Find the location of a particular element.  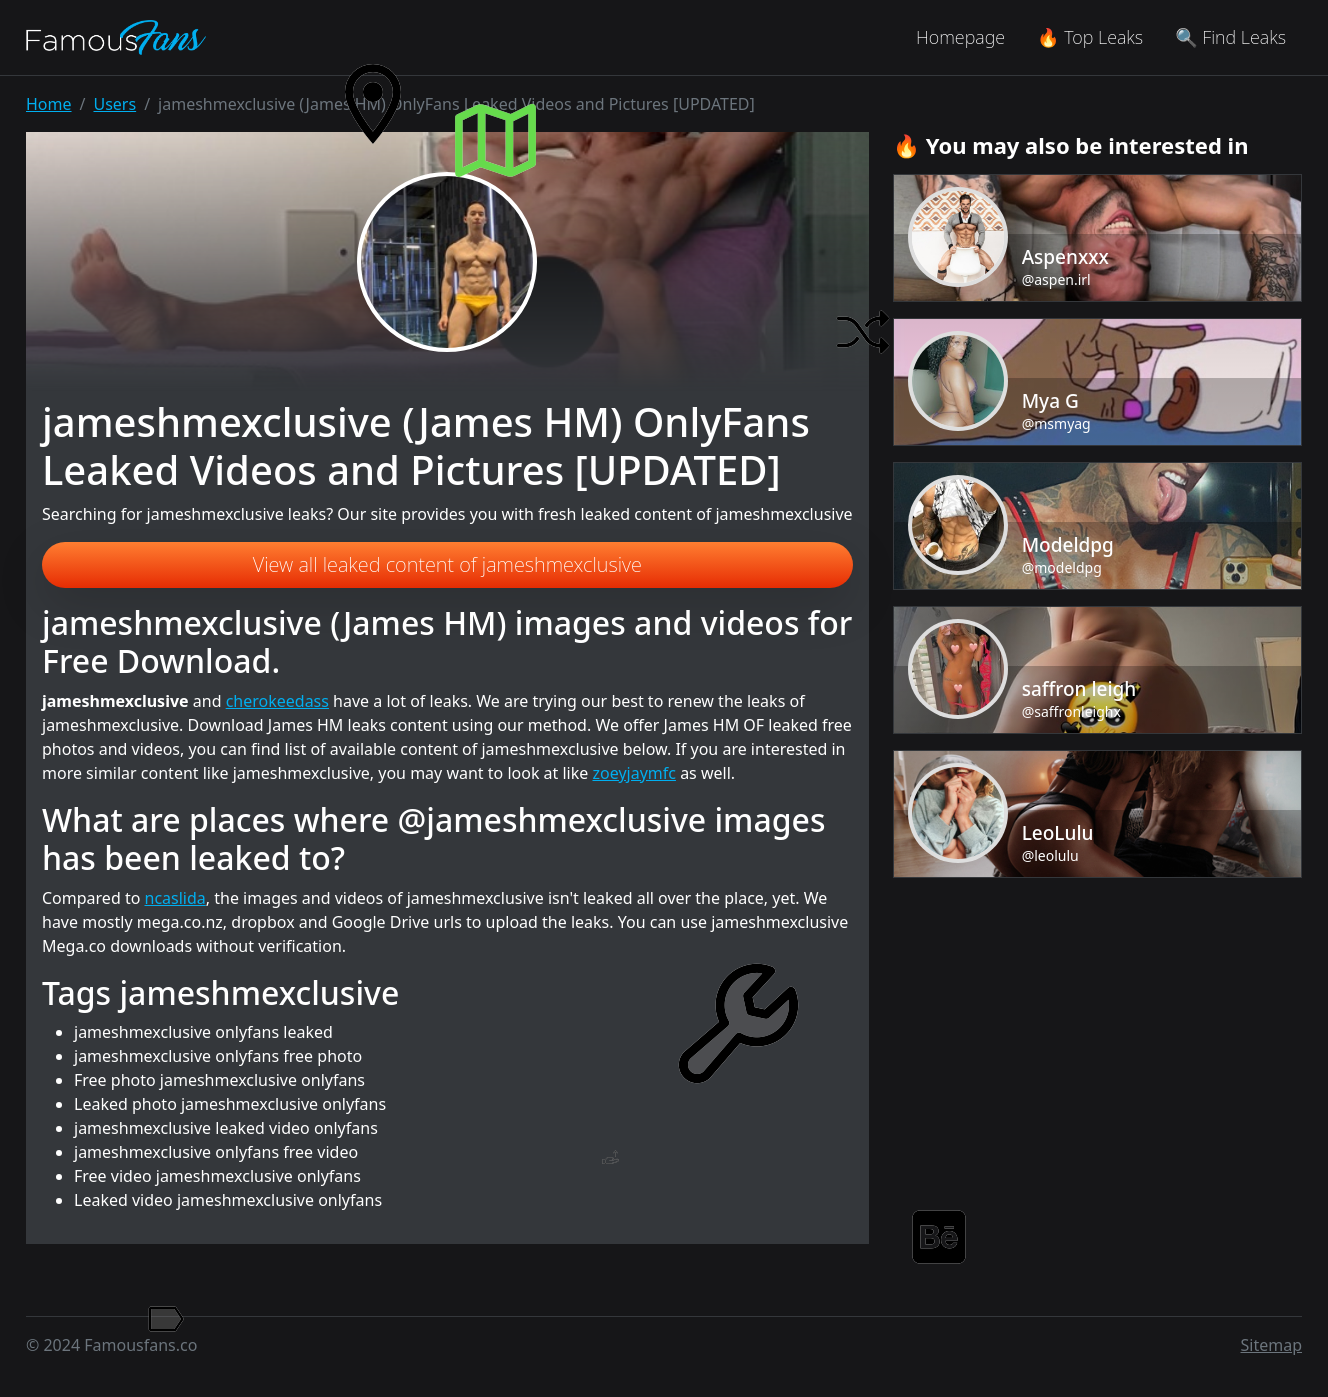

access settings or configuration options is located at coordinates (738, 1023).